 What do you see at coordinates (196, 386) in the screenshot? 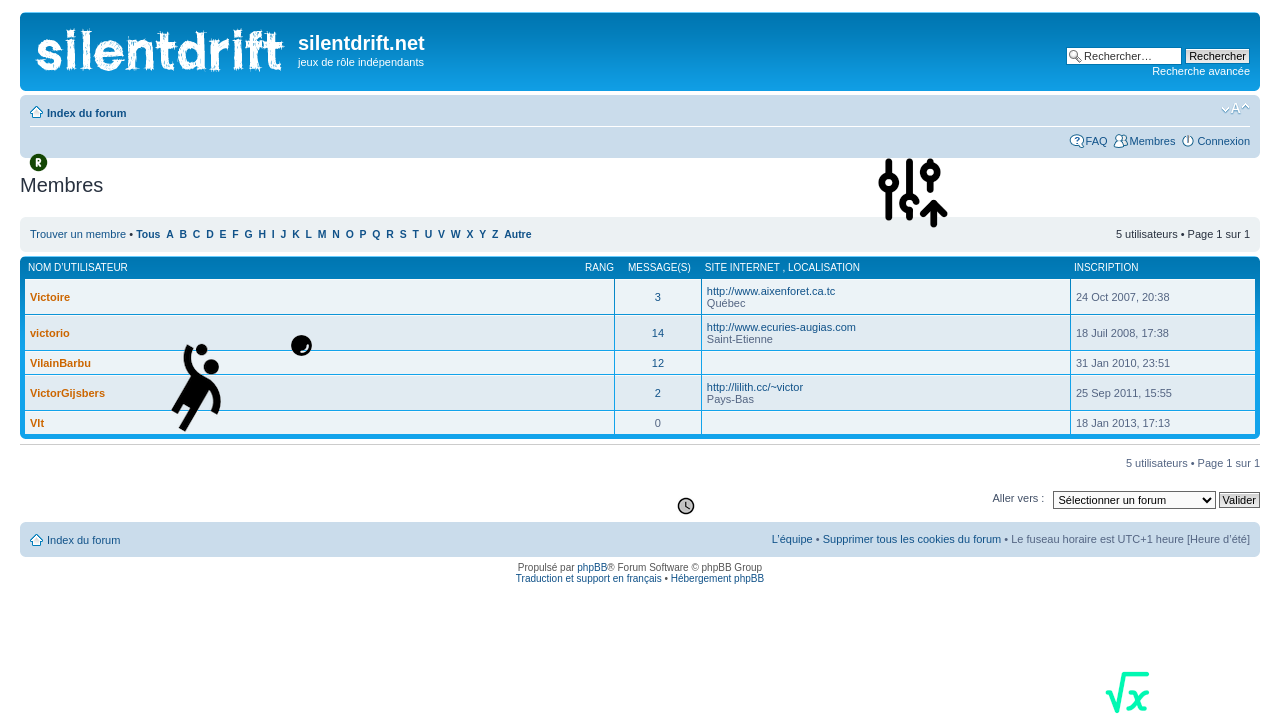
I see `access handball sports content` at bounding box center [196, 386].